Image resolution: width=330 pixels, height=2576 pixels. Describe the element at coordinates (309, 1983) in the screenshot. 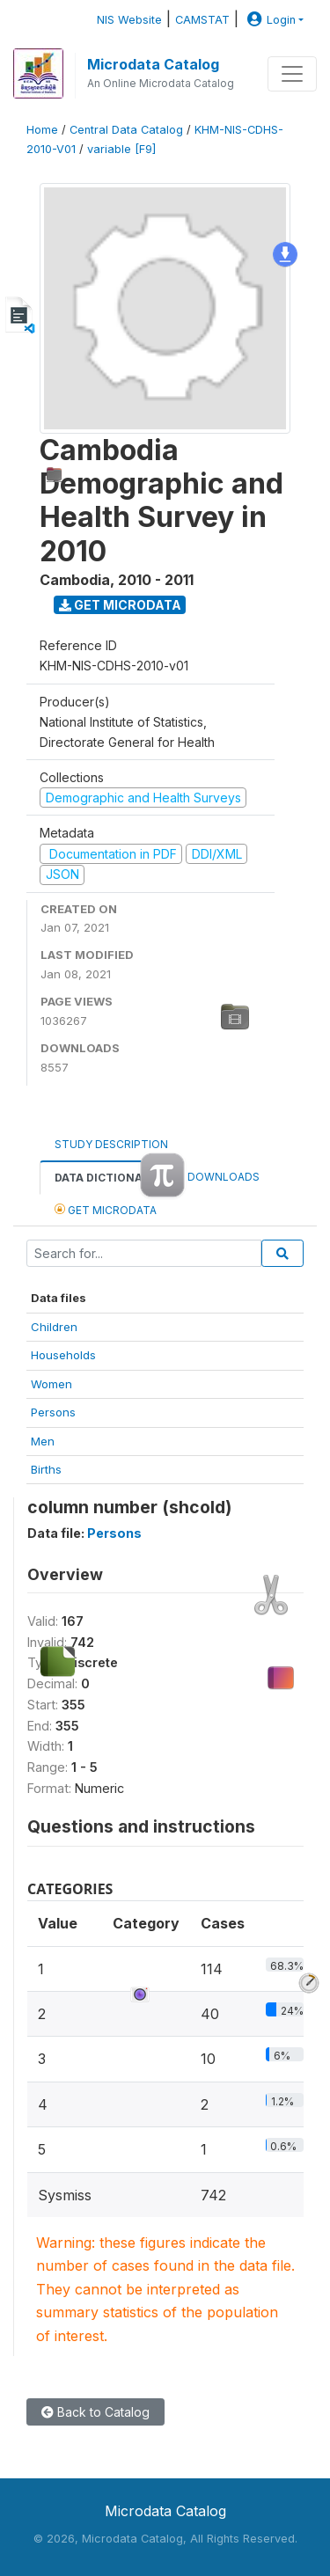

I see `open sysprof system profiler` at that location.